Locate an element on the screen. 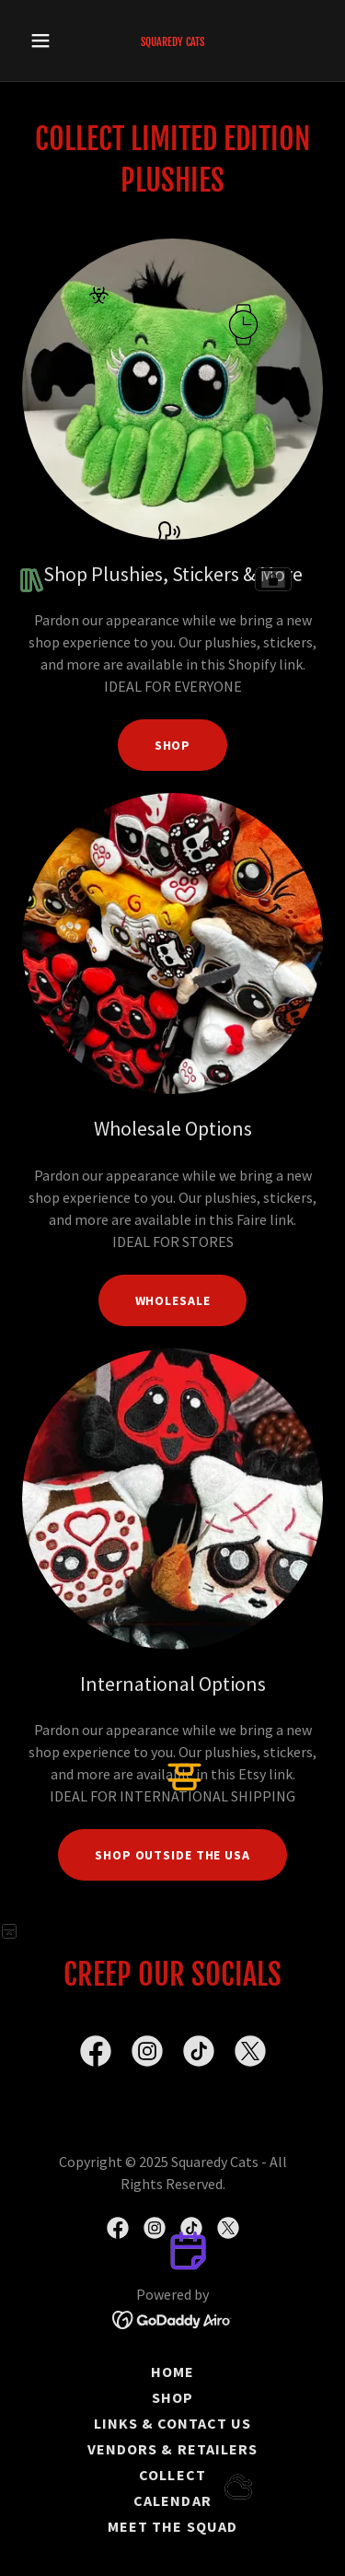 This screenshot has height=2576, width=345. view calendar with a note or reminder is located at coordinates (188, 2250).